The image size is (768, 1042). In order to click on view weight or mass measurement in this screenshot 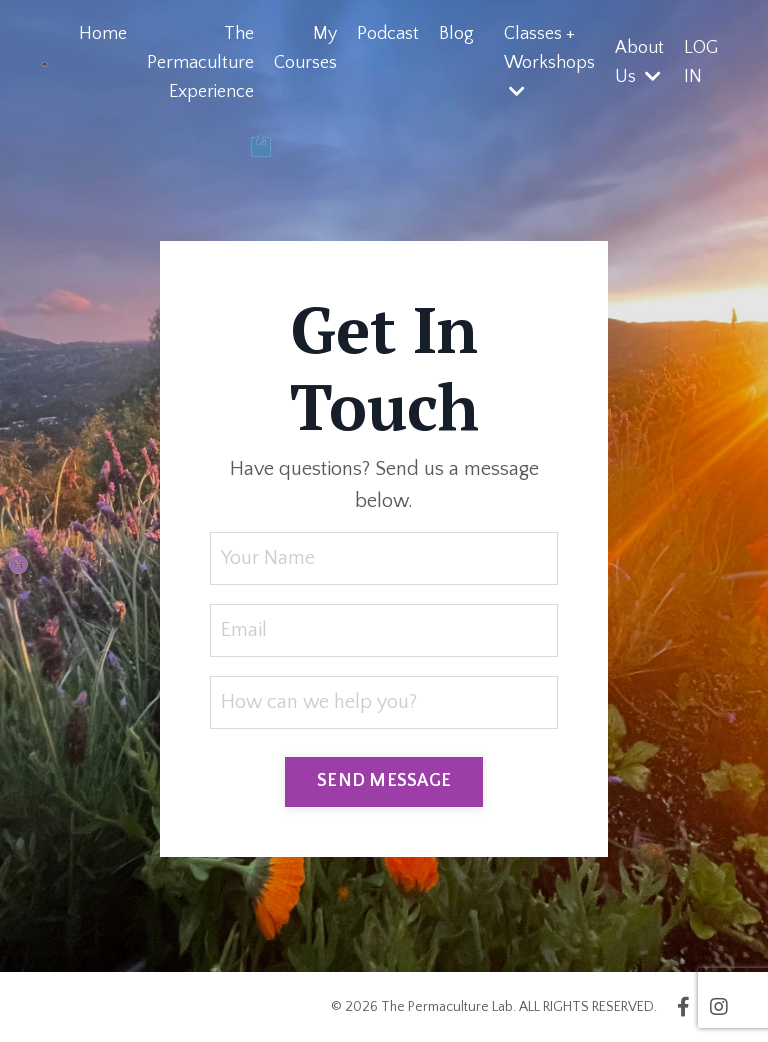, I will do `click(261, 147)`.